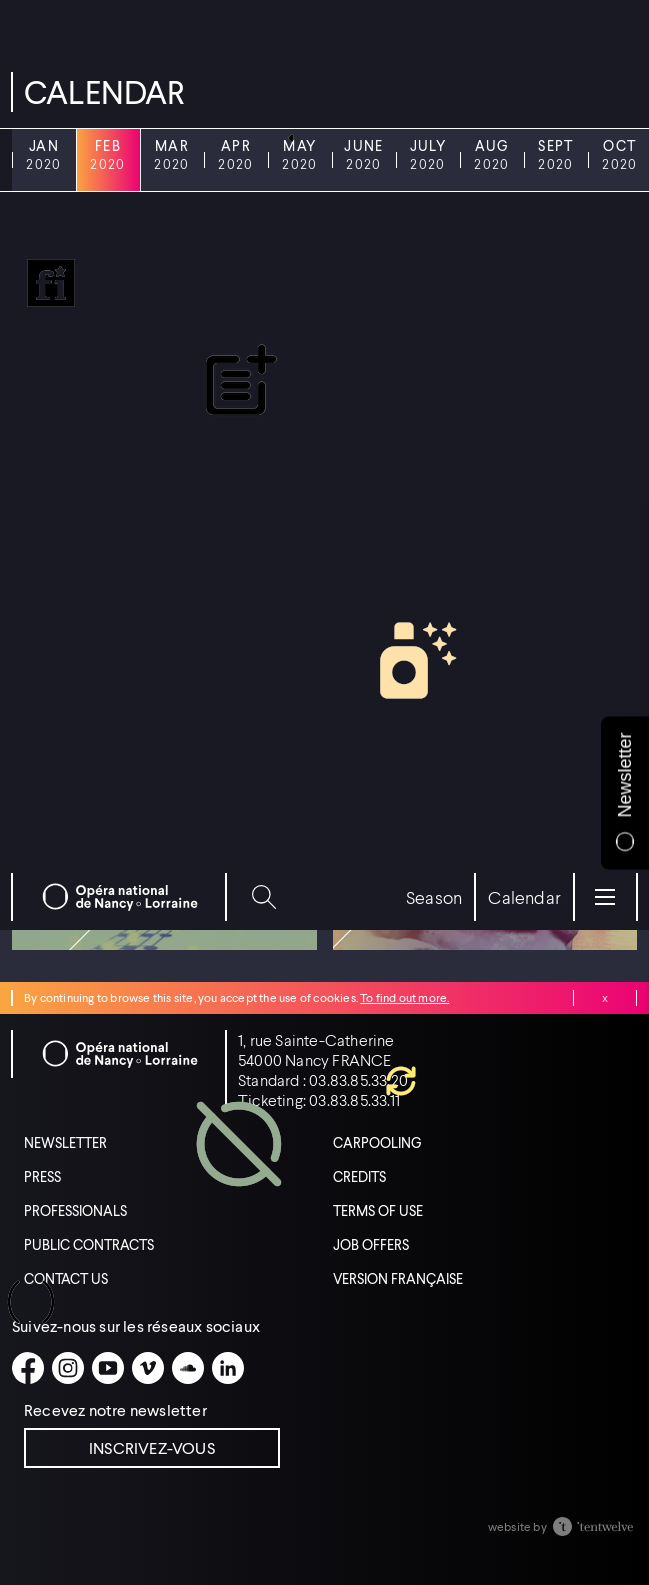 The width and height of the screenshot is (649, 1585). I want to click on fonticons brand logo, so click(51, 283).